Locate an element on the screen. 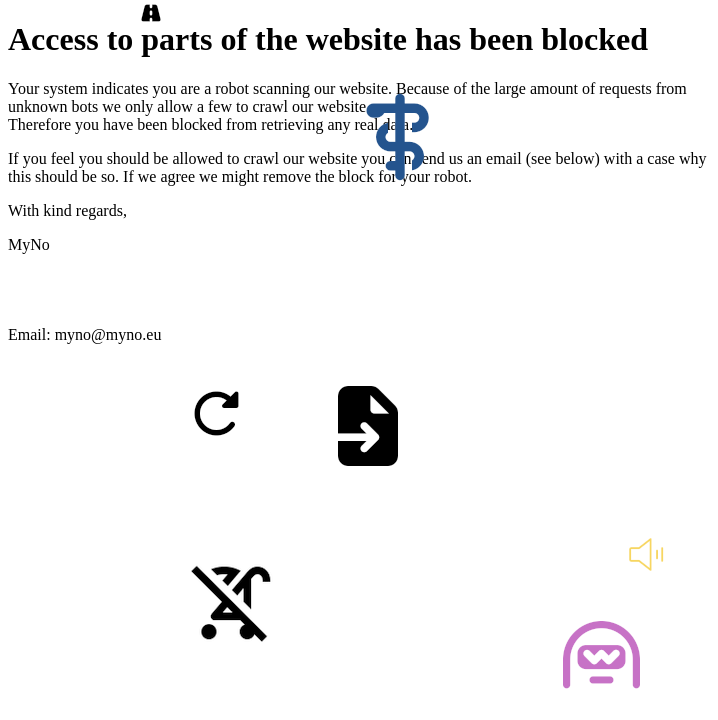  import a file from another location is located at coordinates (368, 426).